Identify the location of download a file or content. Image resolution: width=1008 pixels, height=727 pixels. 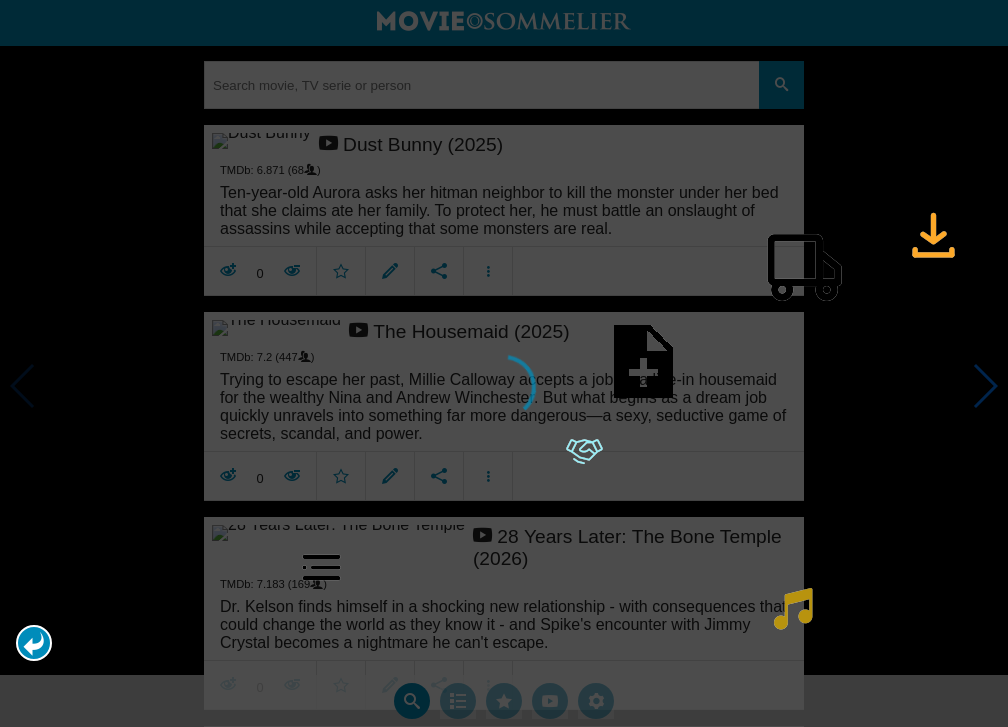
(933, 236).